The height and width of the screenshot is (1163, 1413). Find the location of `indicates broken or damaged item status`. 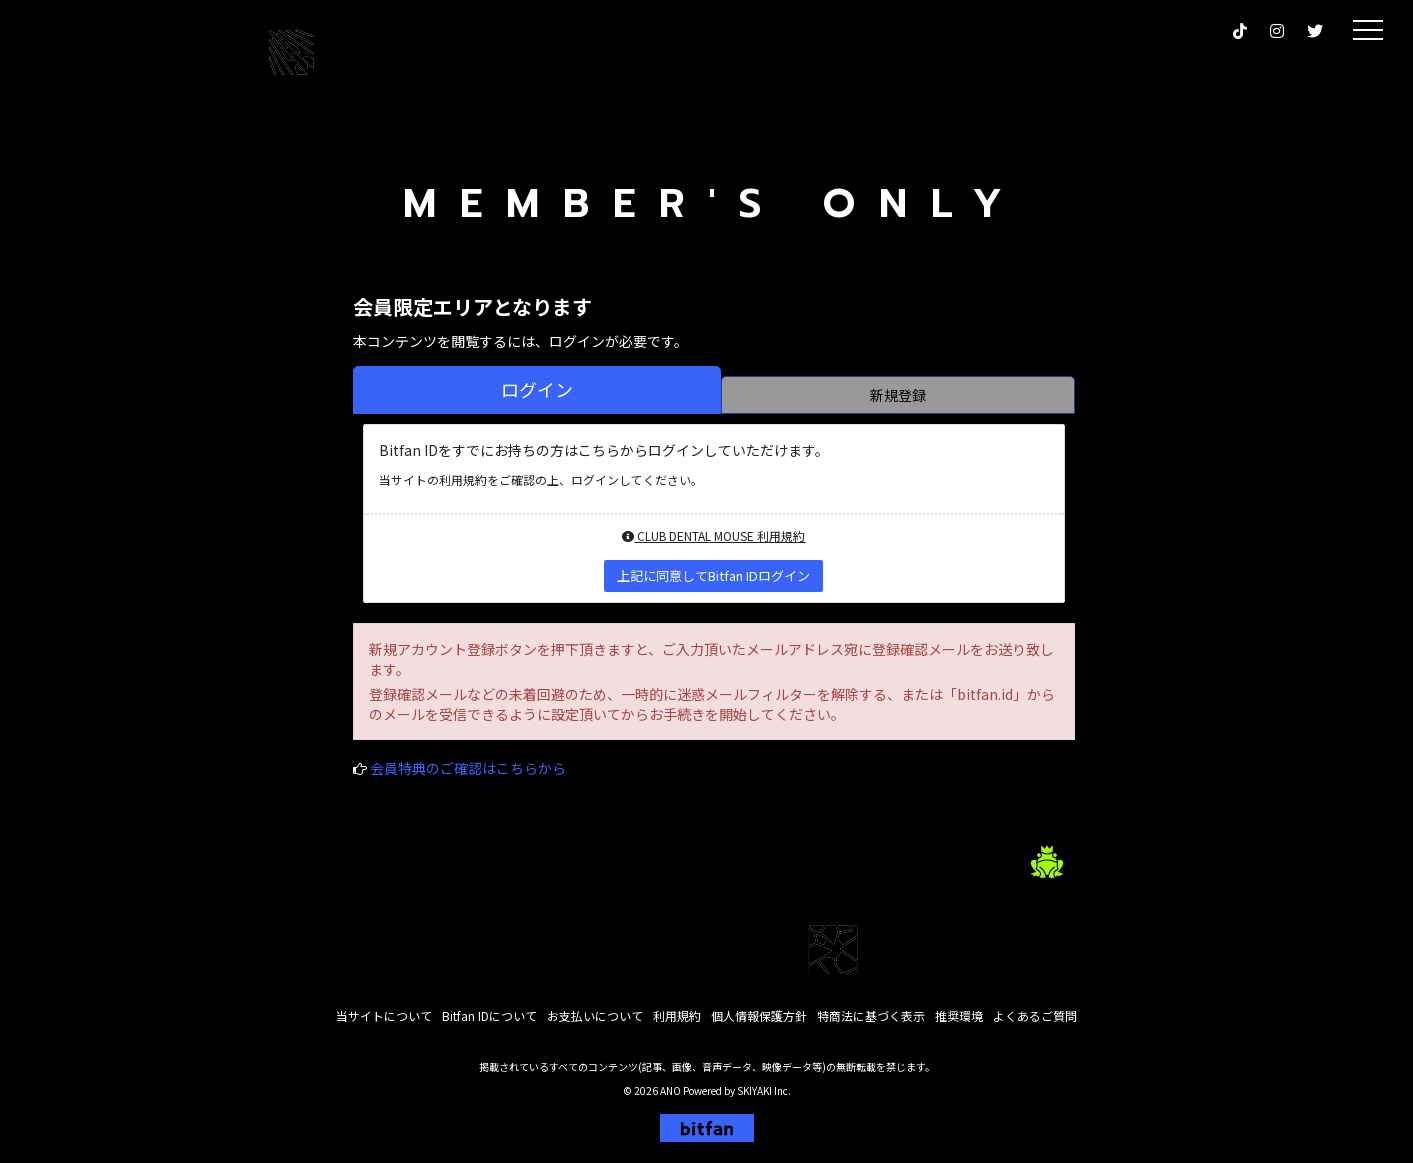

indicates broken or damaged item status is located at coordinates (833, 950).